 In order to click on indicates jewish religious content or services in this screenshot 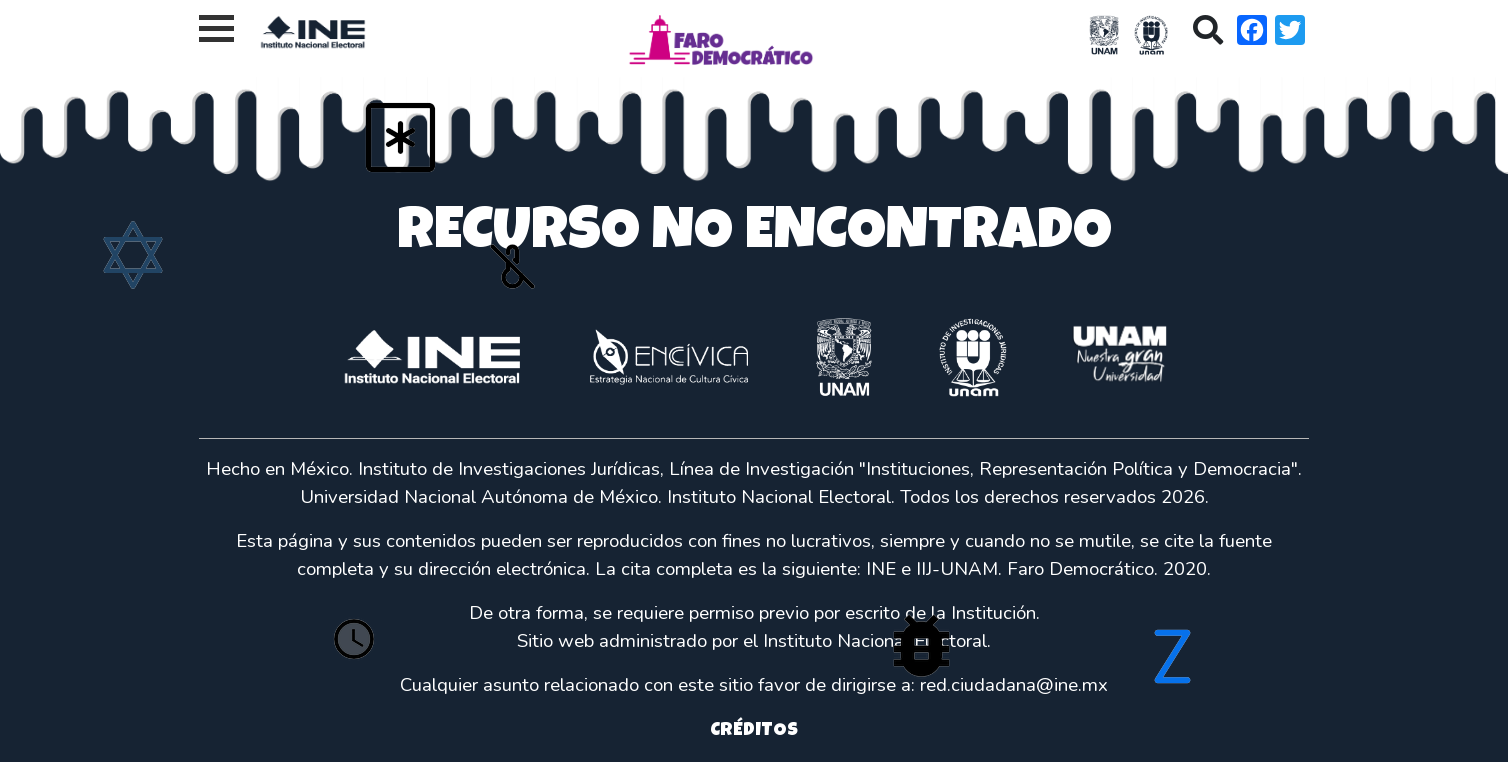, I will do `click(133, 255)`.